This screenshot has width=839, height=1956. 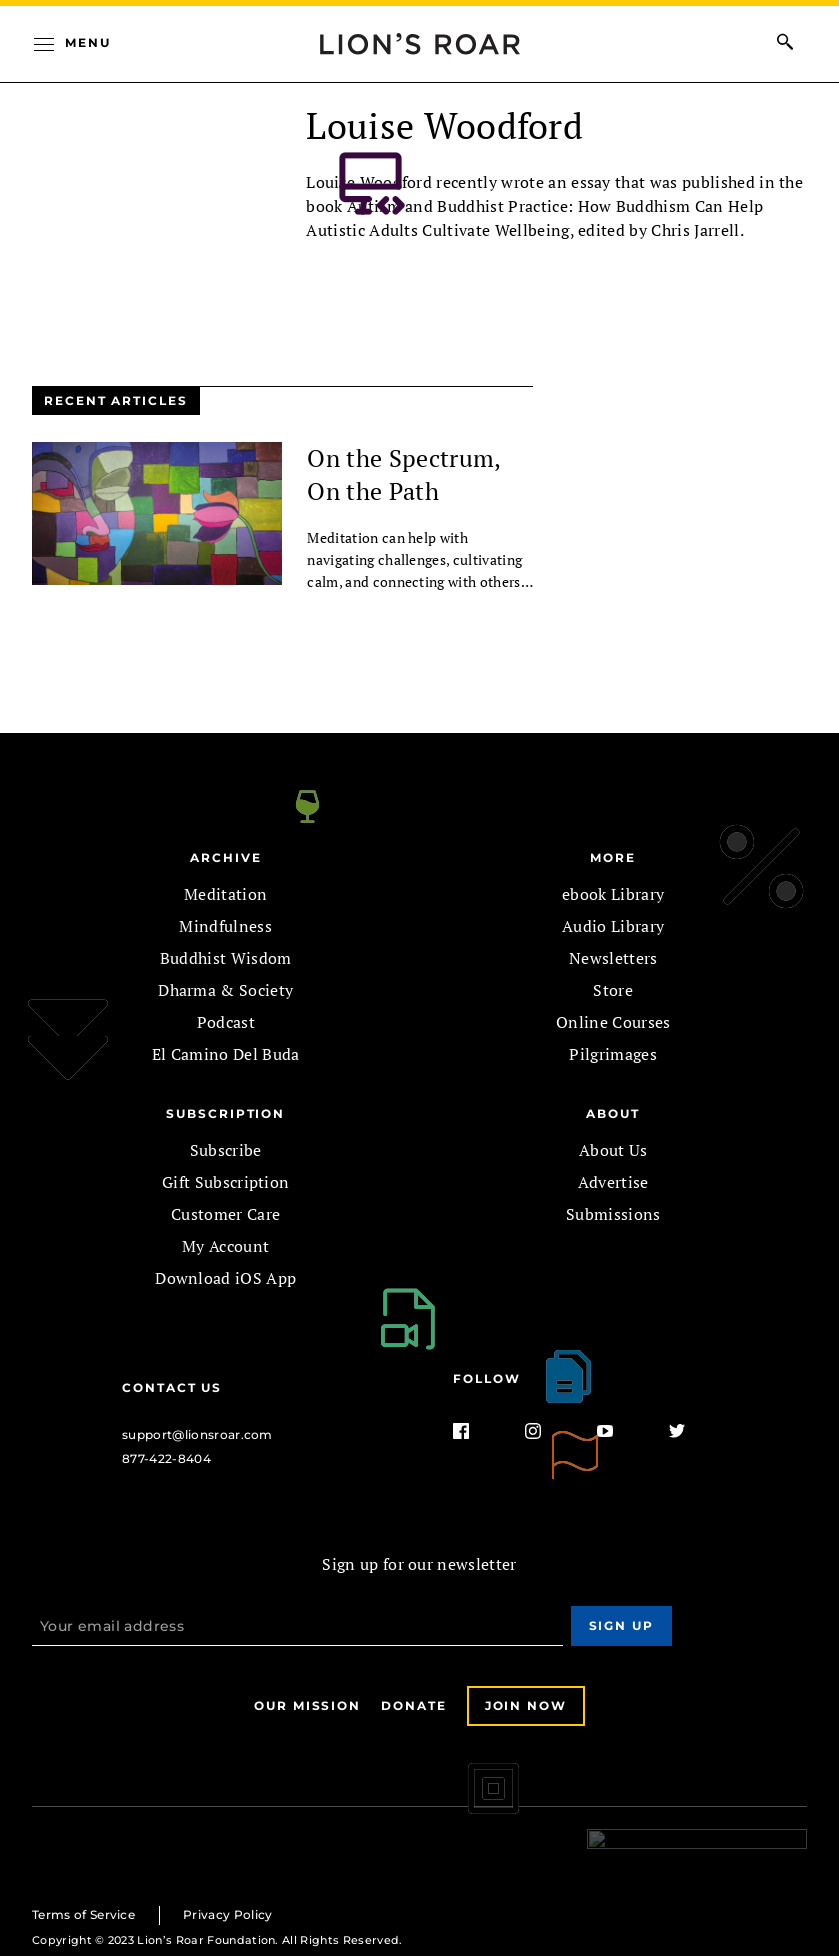 I want to click on view discount or sale pricing, so click(x=761, y=866).